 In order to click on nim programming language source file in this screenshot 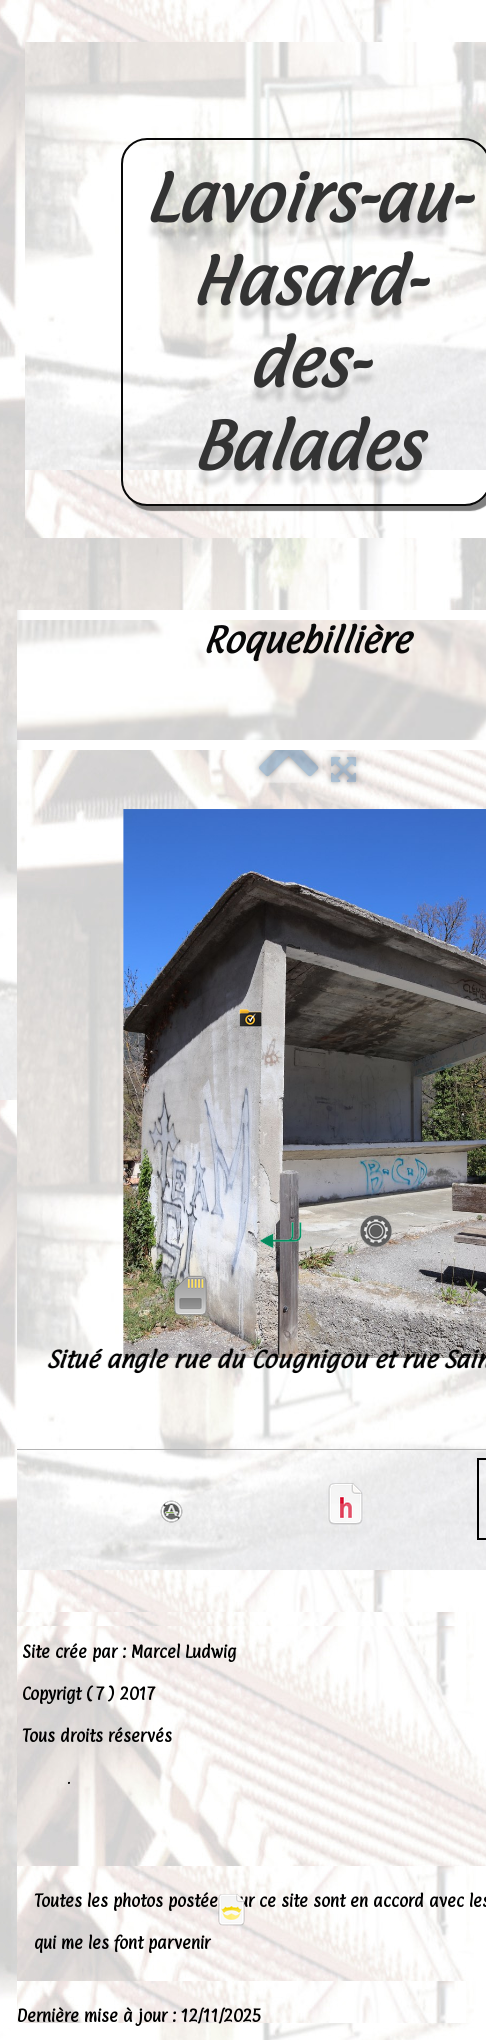, I will do `click(231, 1909)`.